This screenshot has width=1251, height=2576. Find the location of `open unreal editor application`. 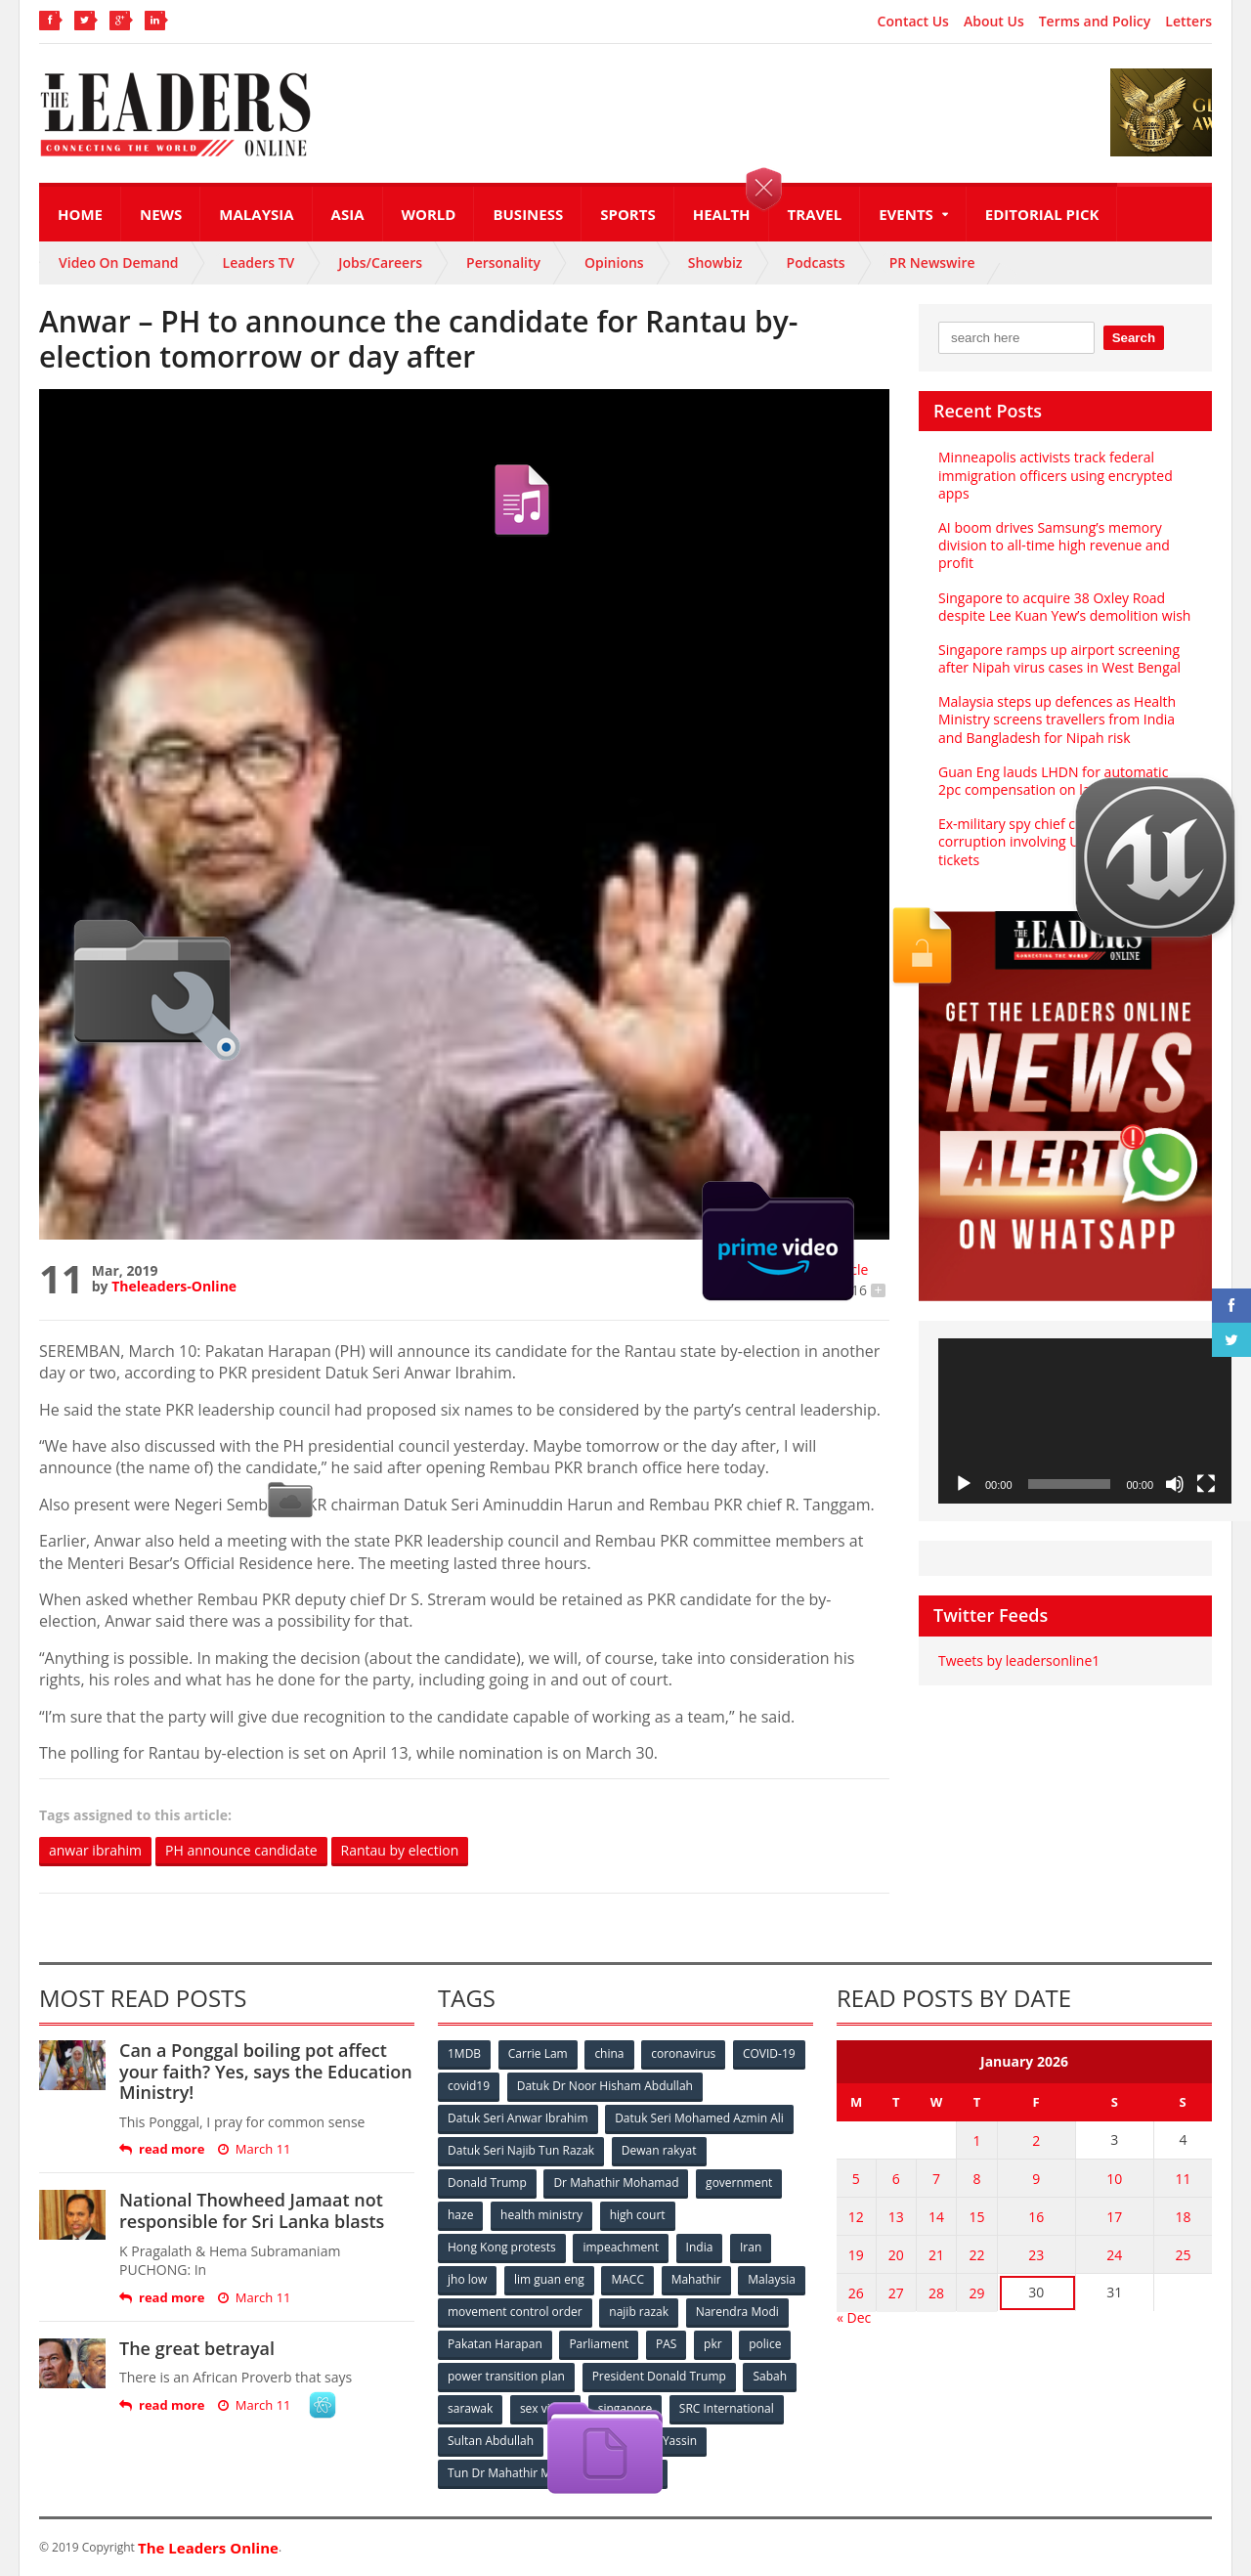

open unreal editor application is located at coordinates (1155, 857).